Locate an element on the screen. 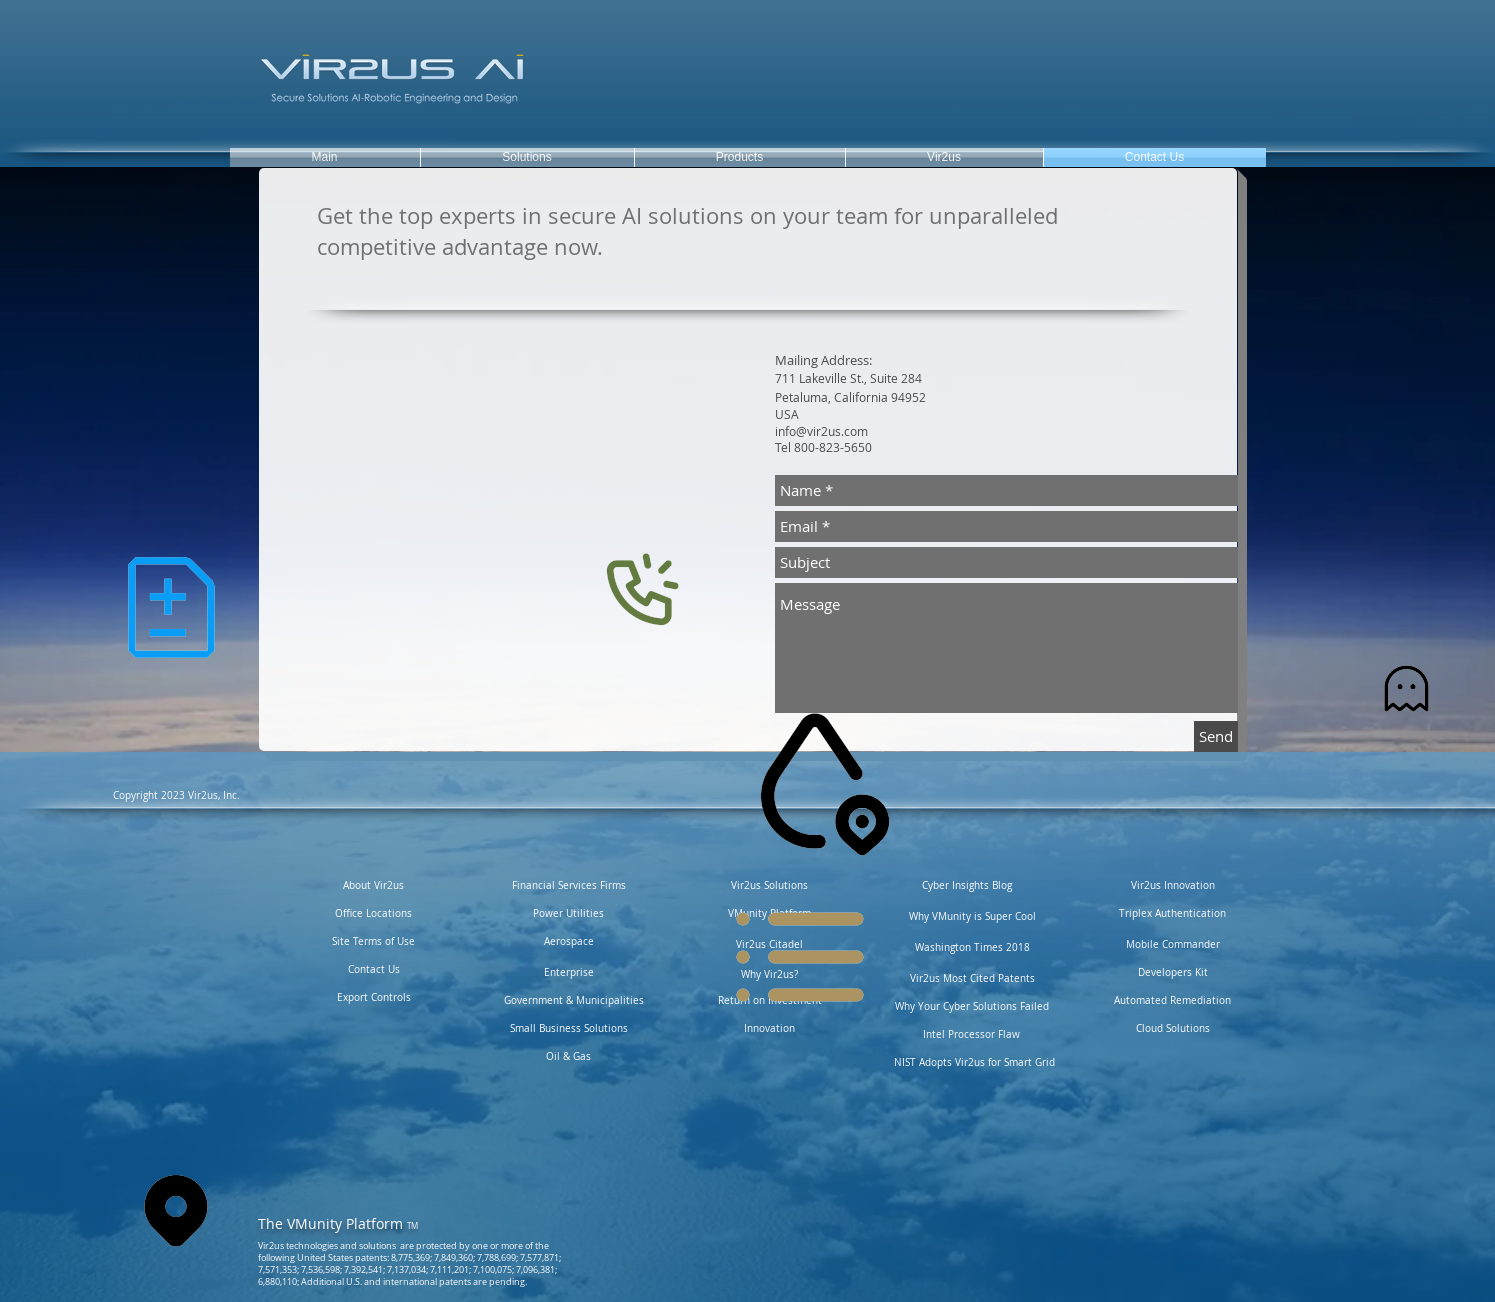 The image size is (1495, 1302). view water source location is located at coordinates (815, 781).